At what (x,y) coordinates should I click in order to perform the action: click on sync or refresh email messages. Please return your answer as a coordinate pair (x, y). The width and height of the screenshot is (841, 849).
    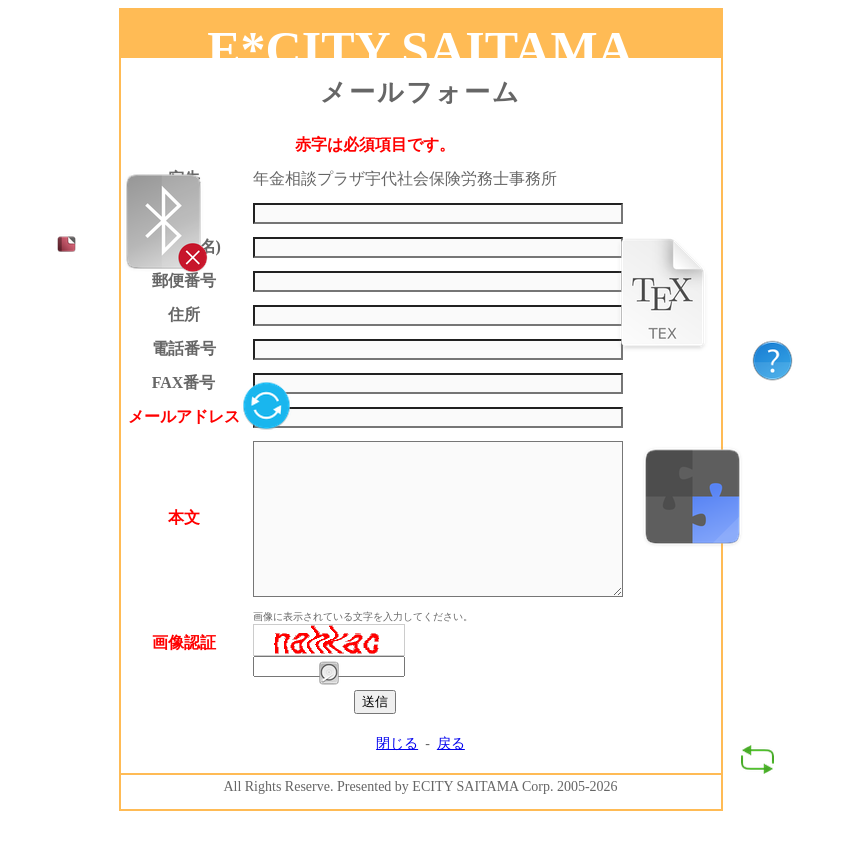
    Looking at the image, I should click on (757, 759).